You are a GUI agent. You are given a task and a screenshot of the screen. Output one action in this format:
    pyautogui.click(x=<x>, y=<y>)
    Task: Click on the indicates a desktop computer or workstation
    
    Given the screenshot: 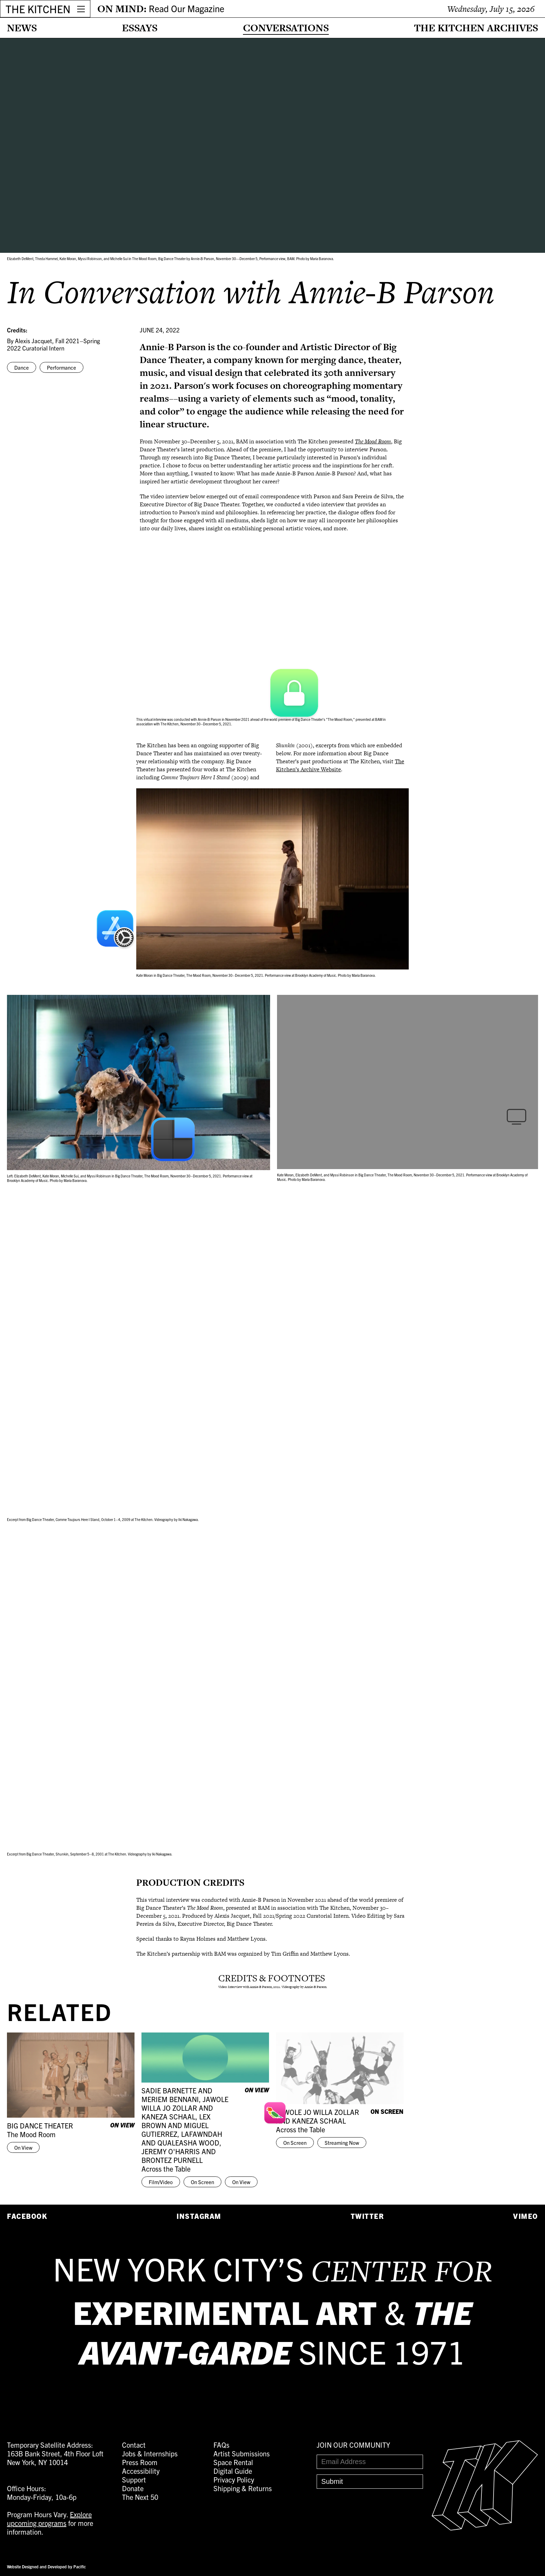 What is the action you would take?
    pyautogui.click(x=516, y=1116)
    